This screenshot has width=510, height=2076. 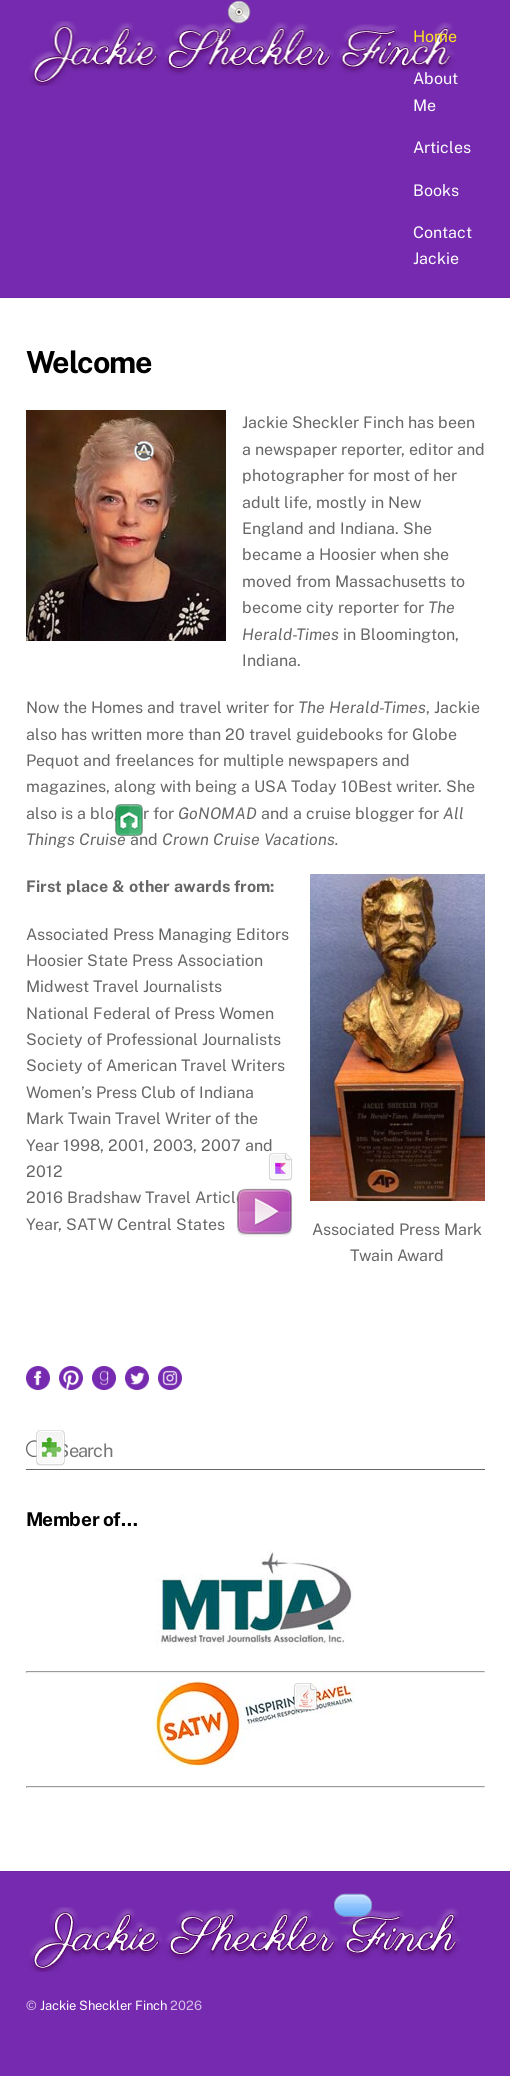 I want to click on open the software updater application, so click(x=144, y=451).